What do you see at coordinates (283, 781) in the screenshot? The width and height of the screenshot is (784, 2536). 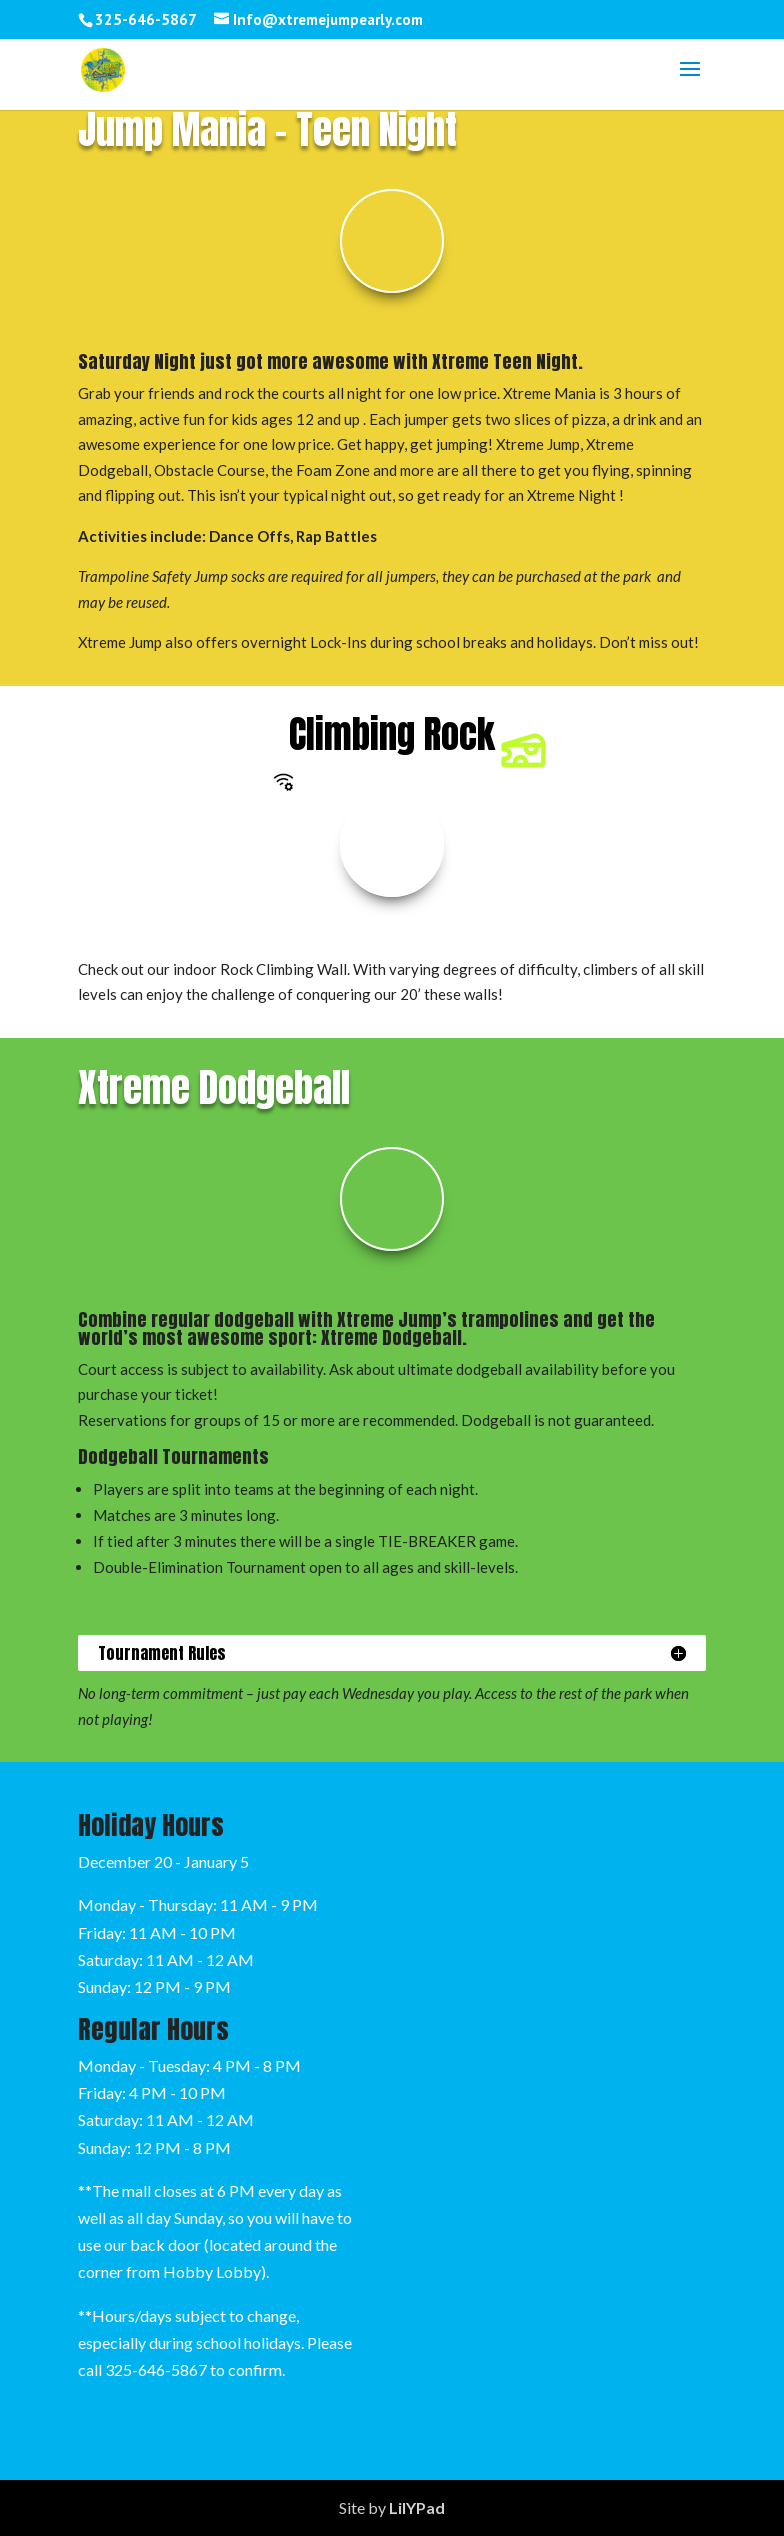 I see `access wifi settings` at bounding box center [283, 781].